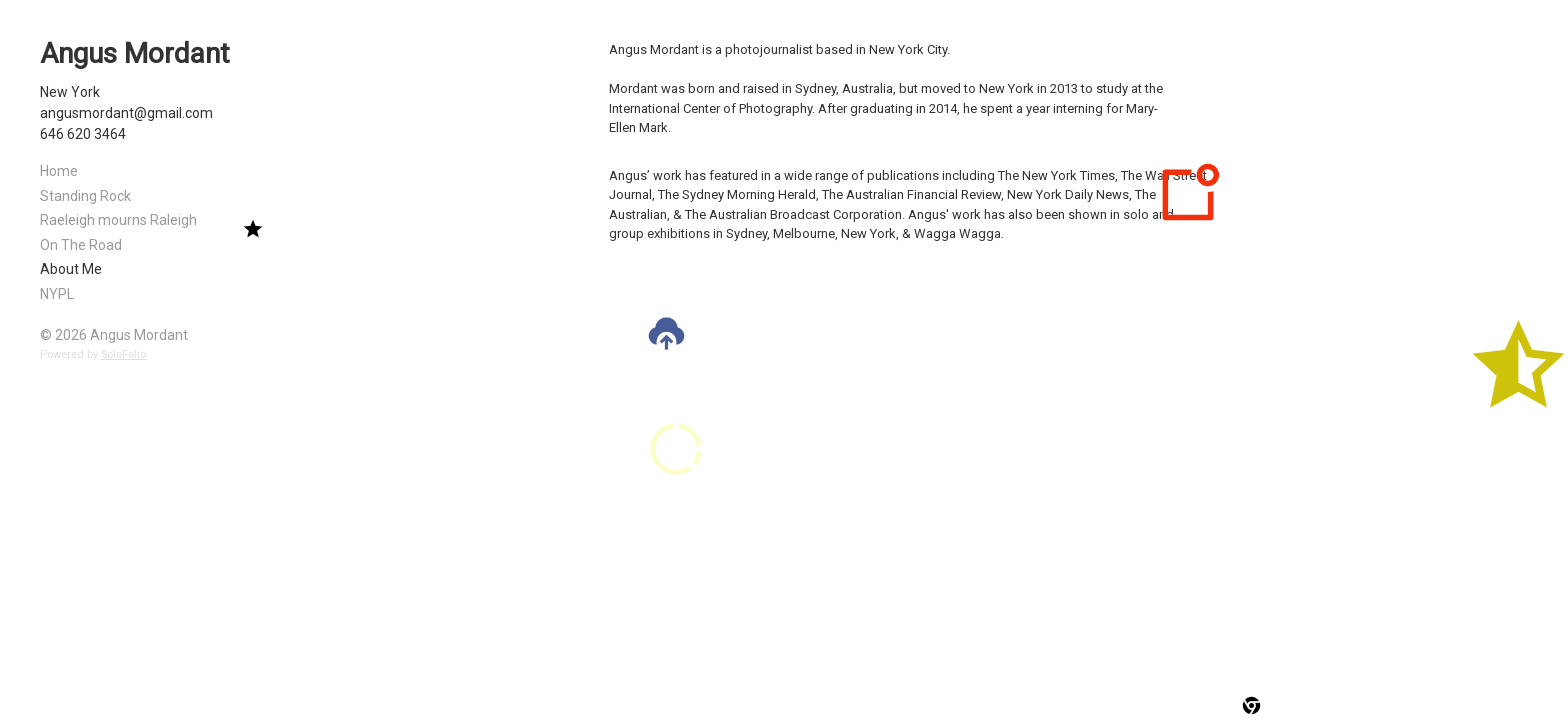  Describe the element at coordinates (666, 333) in the screenshot. I see `upload file to cloud storage` at that location.